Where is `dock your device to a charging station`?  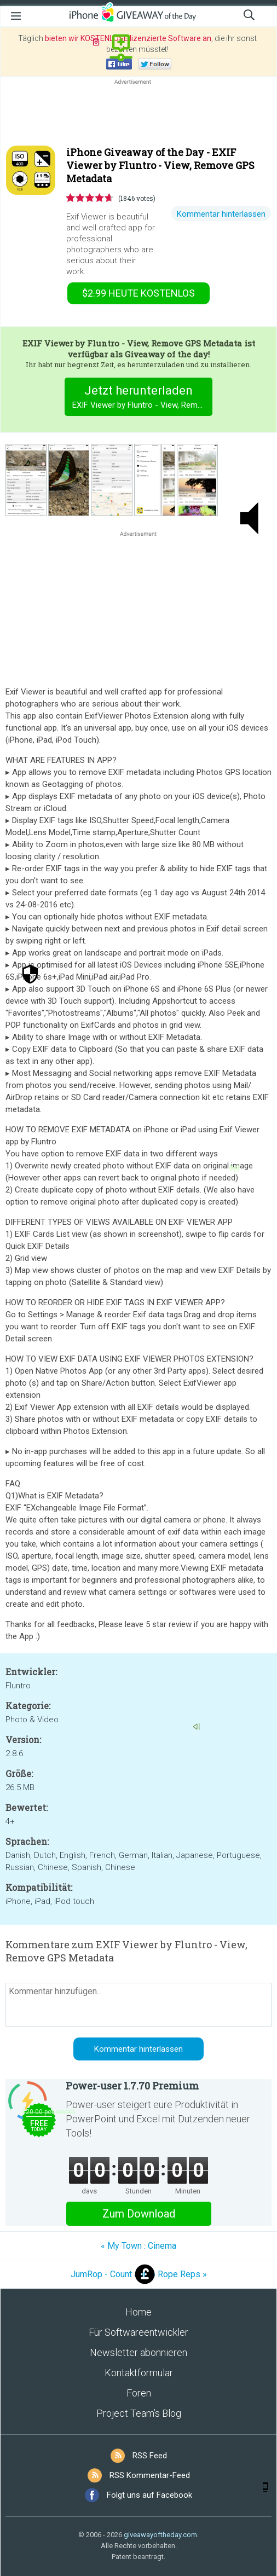
dock your device to a charging station is located at coordinates (265, 2487).